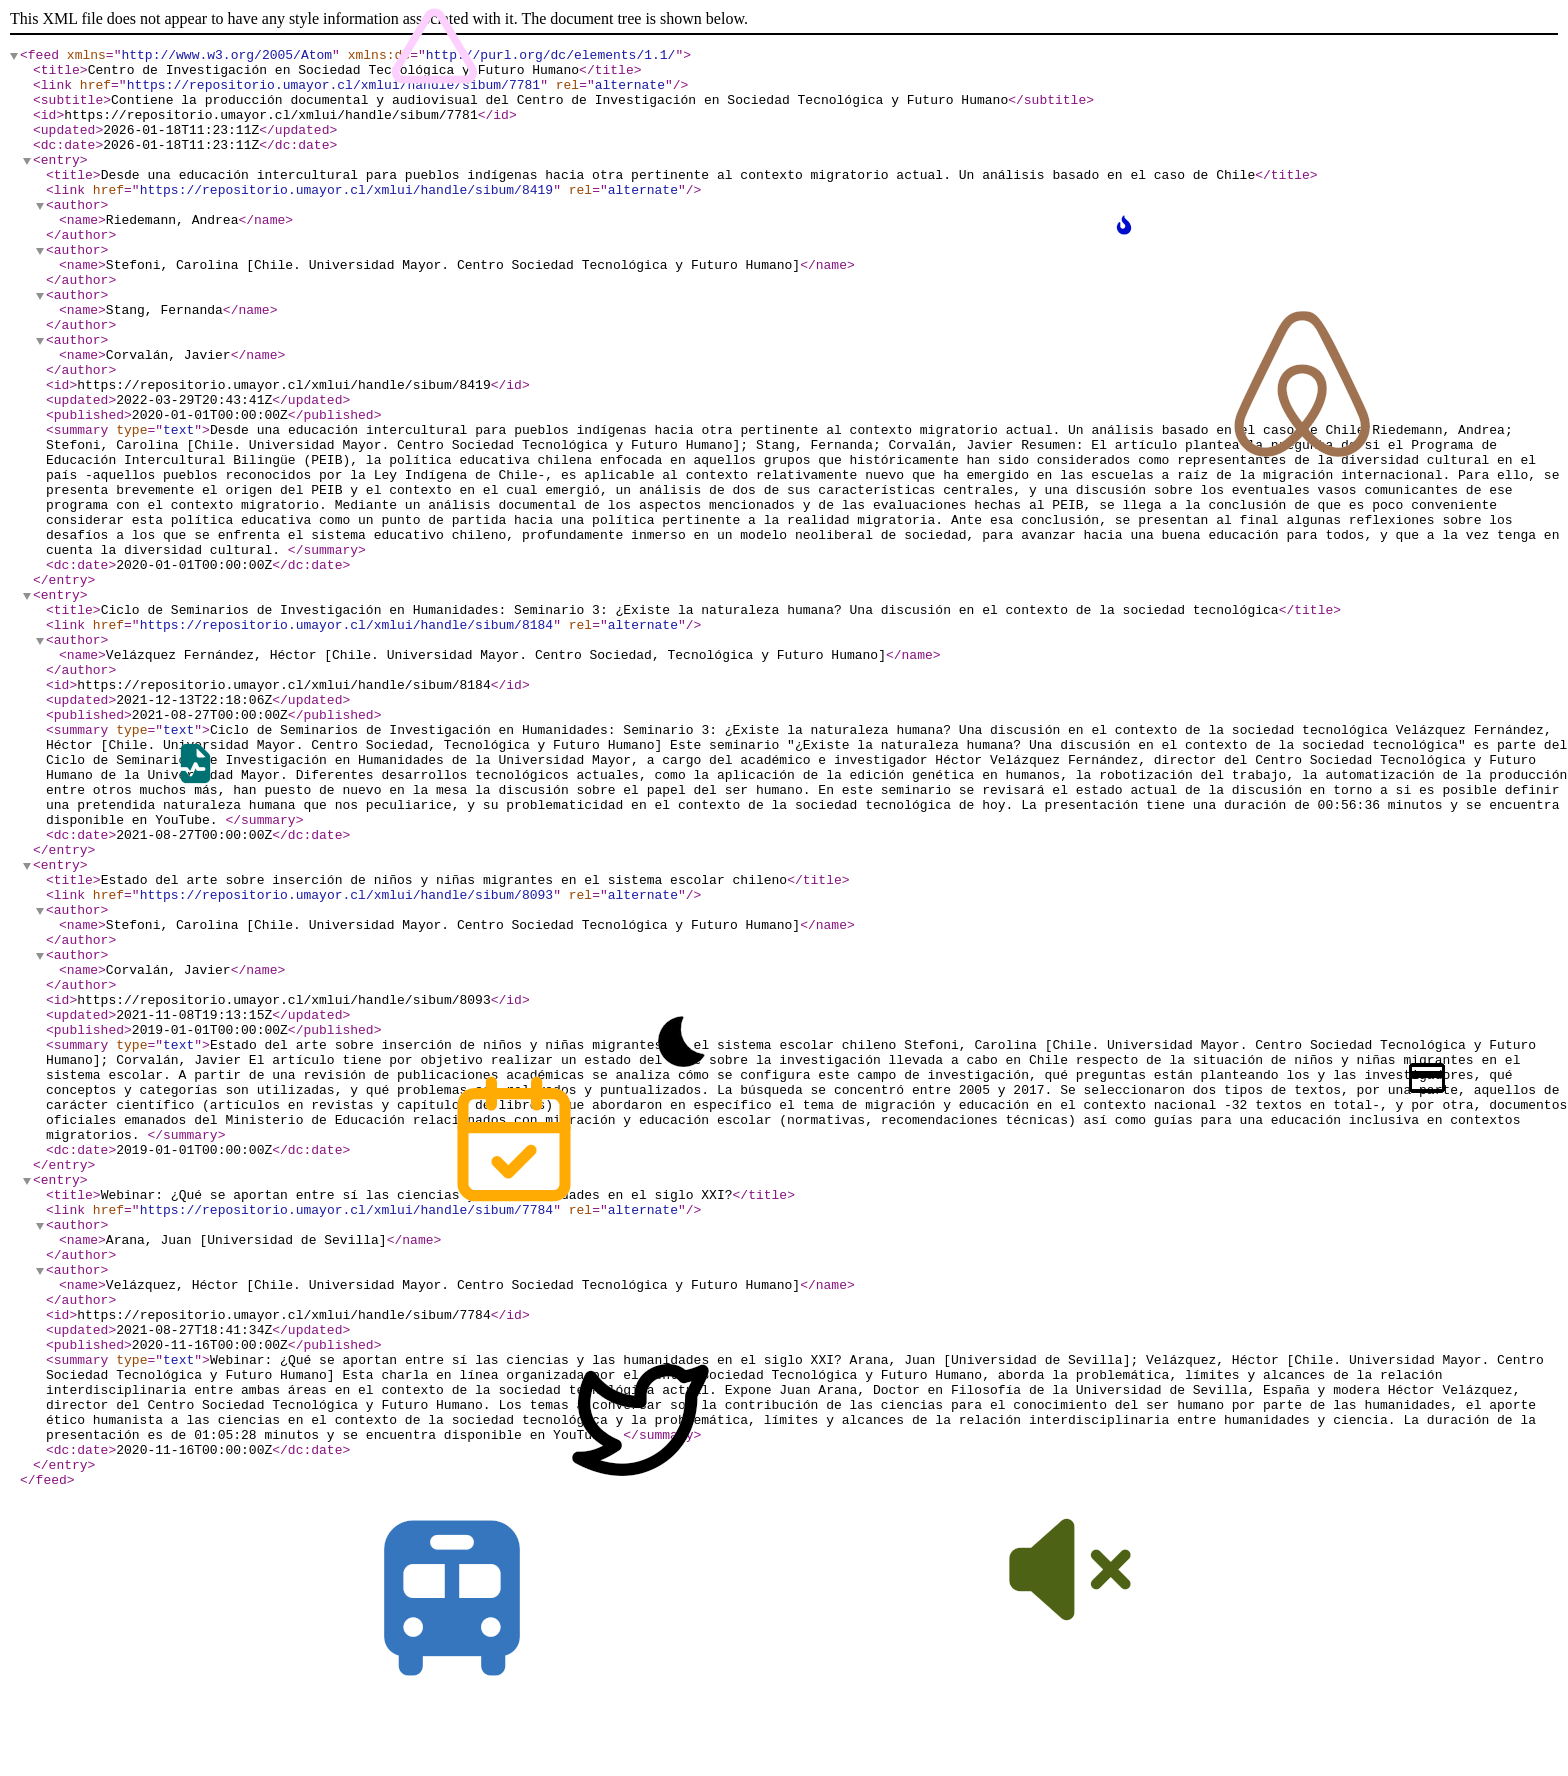 The width and height of the screenshot is (1568, 1776). What do you see at coordinates (640, 1420) in the screenshot?
I see `share to twitter` at bounding box center [640, 1420].